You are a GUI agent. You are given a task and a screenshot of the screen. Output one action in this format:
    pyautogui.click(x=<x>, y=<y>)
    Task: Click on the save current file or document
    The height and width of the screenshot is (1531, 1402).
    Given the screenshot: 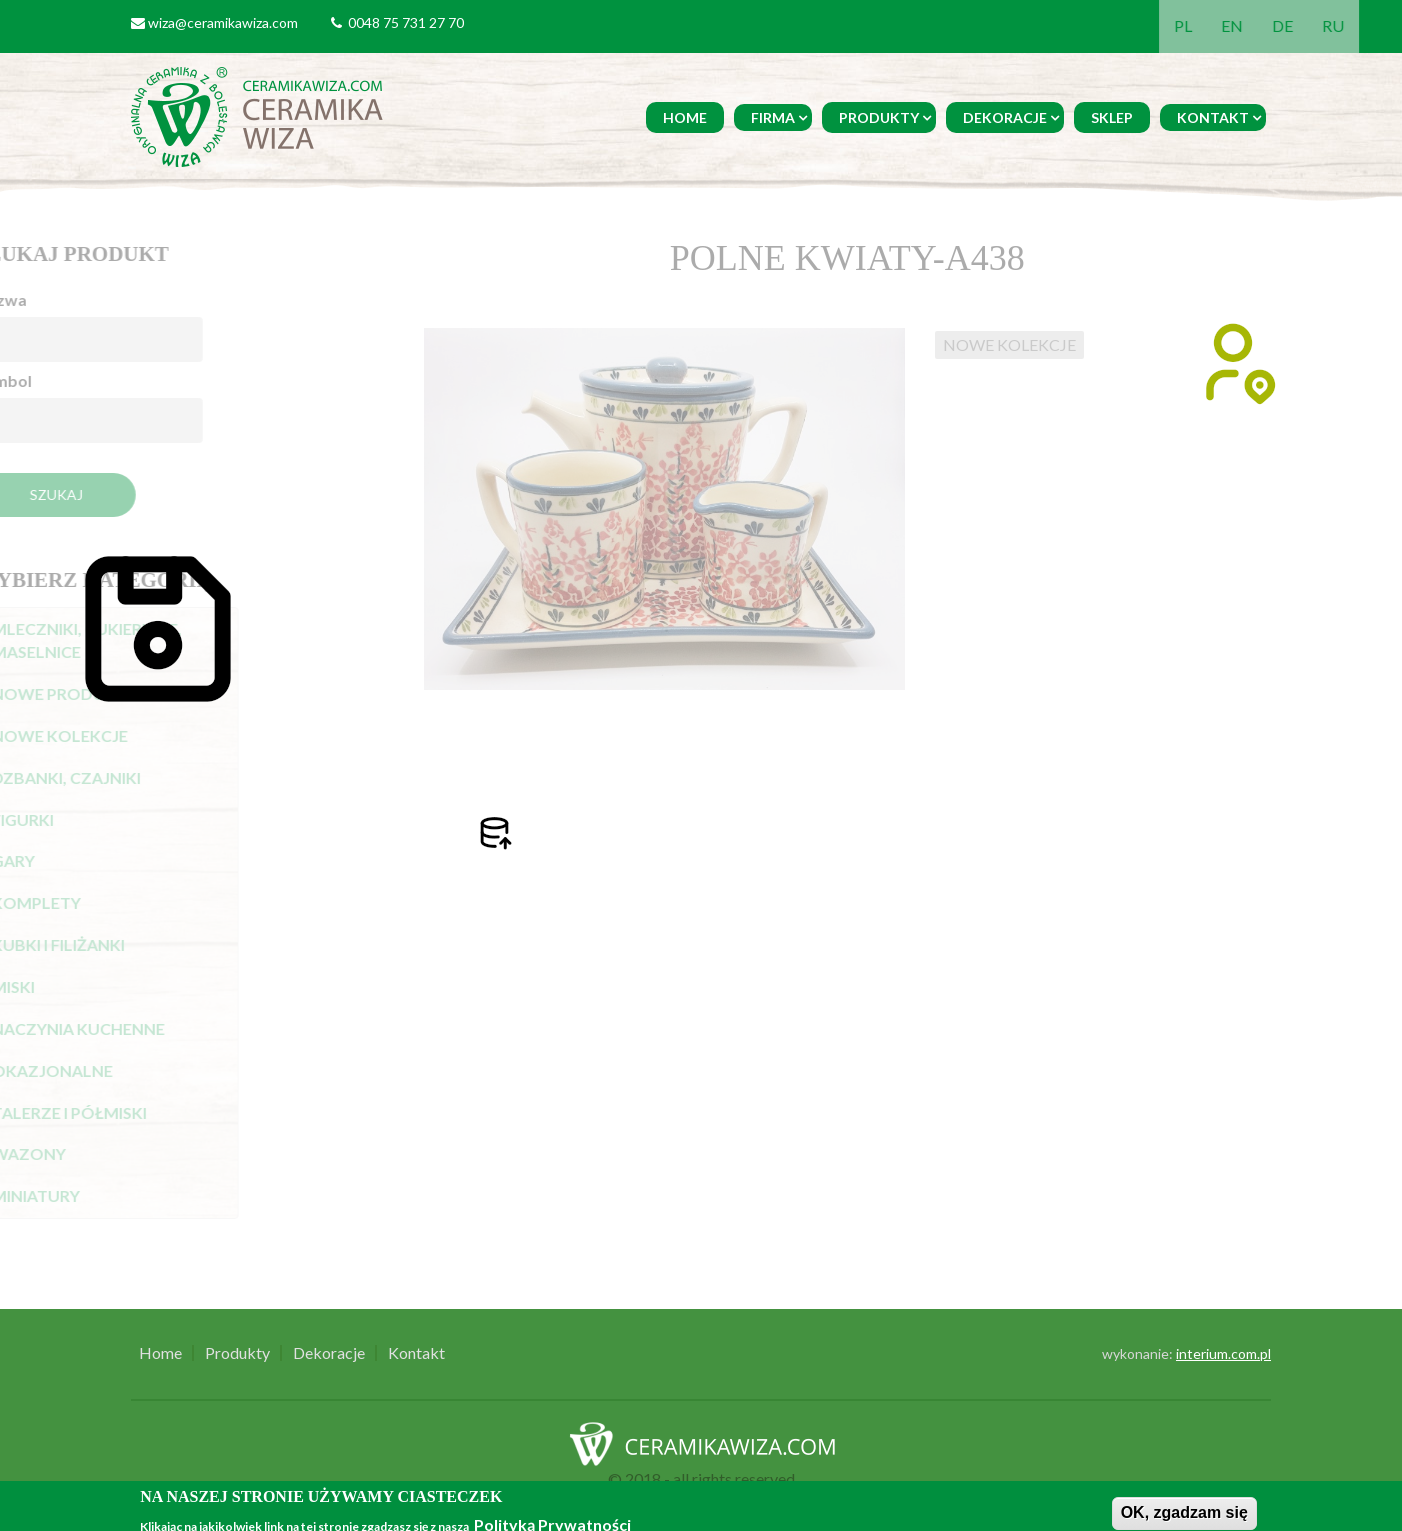 What is the action you would take?
    pyautogui.click(x=158, y=629)
    